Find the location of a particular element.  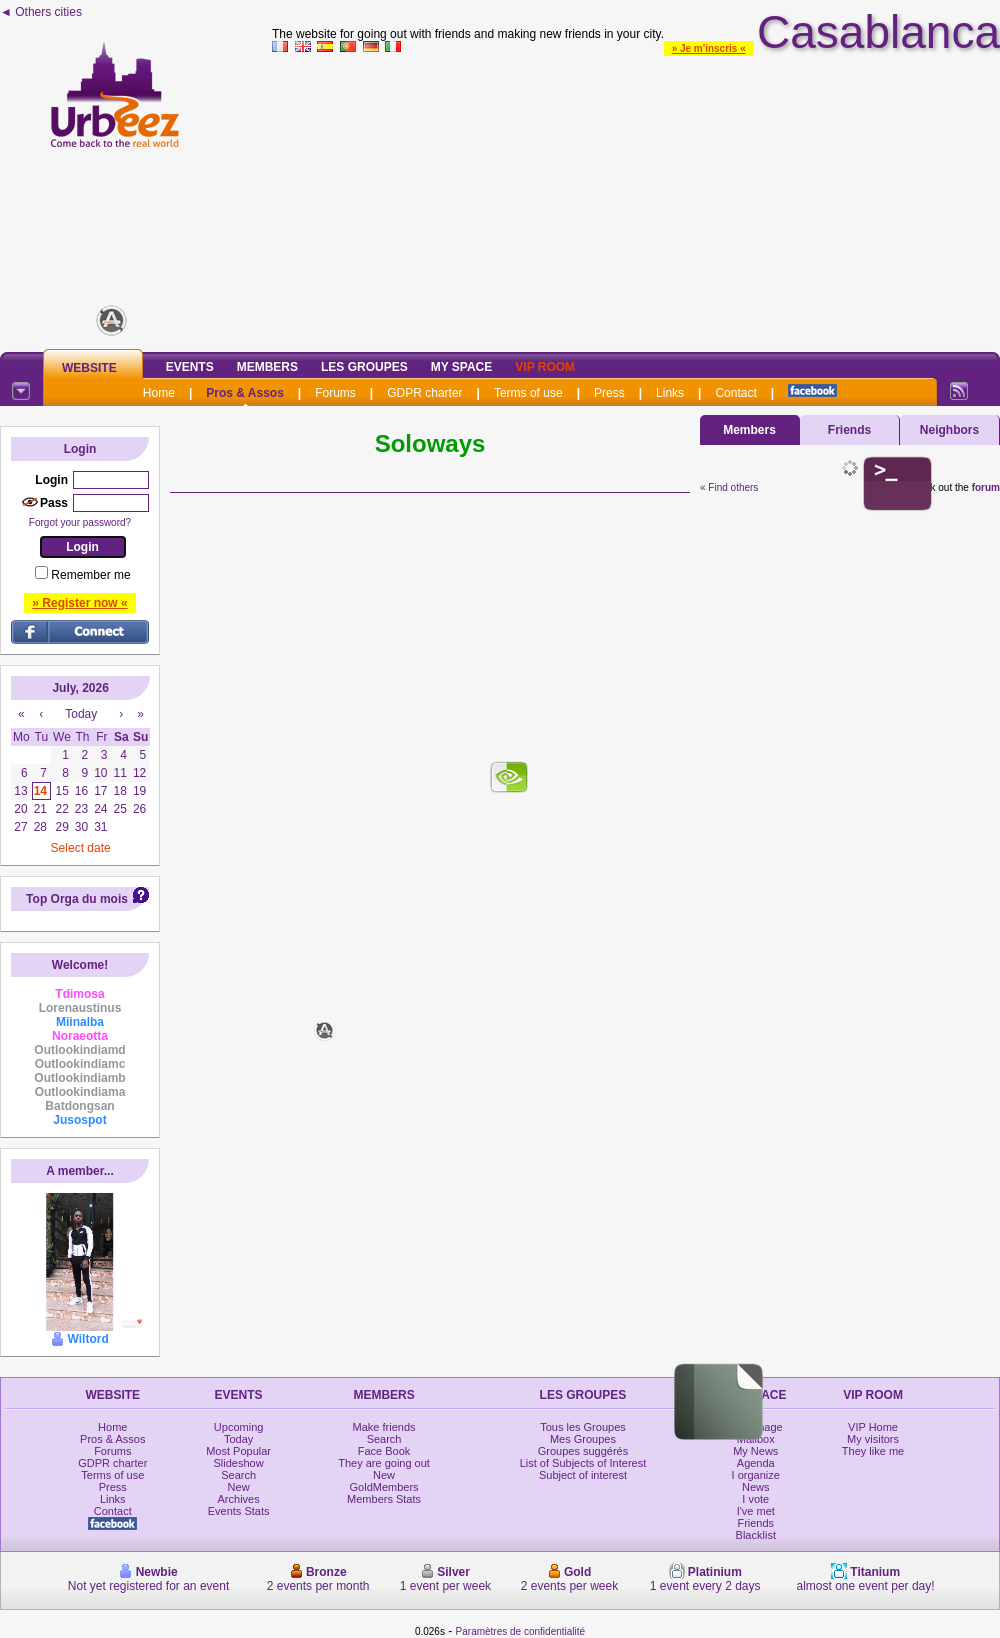

open the terminal application is located at coordinates (897, 483).